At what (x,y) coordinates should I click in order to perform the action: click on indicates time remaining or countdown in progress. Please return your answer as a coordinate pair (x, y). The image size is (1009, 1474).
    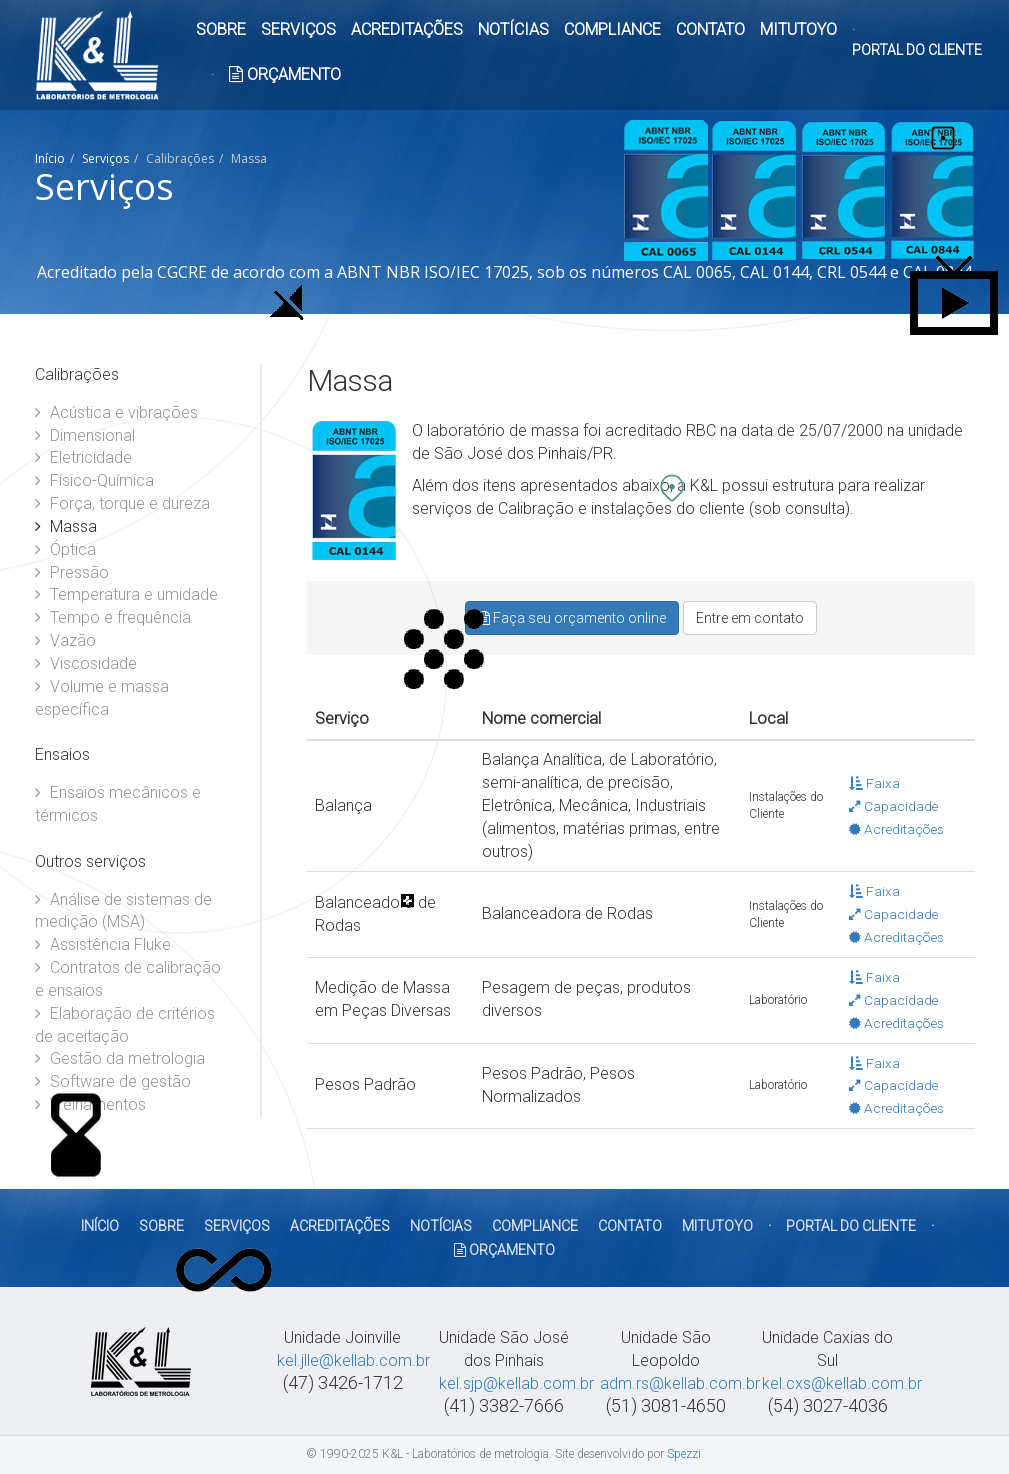
    Looking at the image, I should click on (76, 1135).